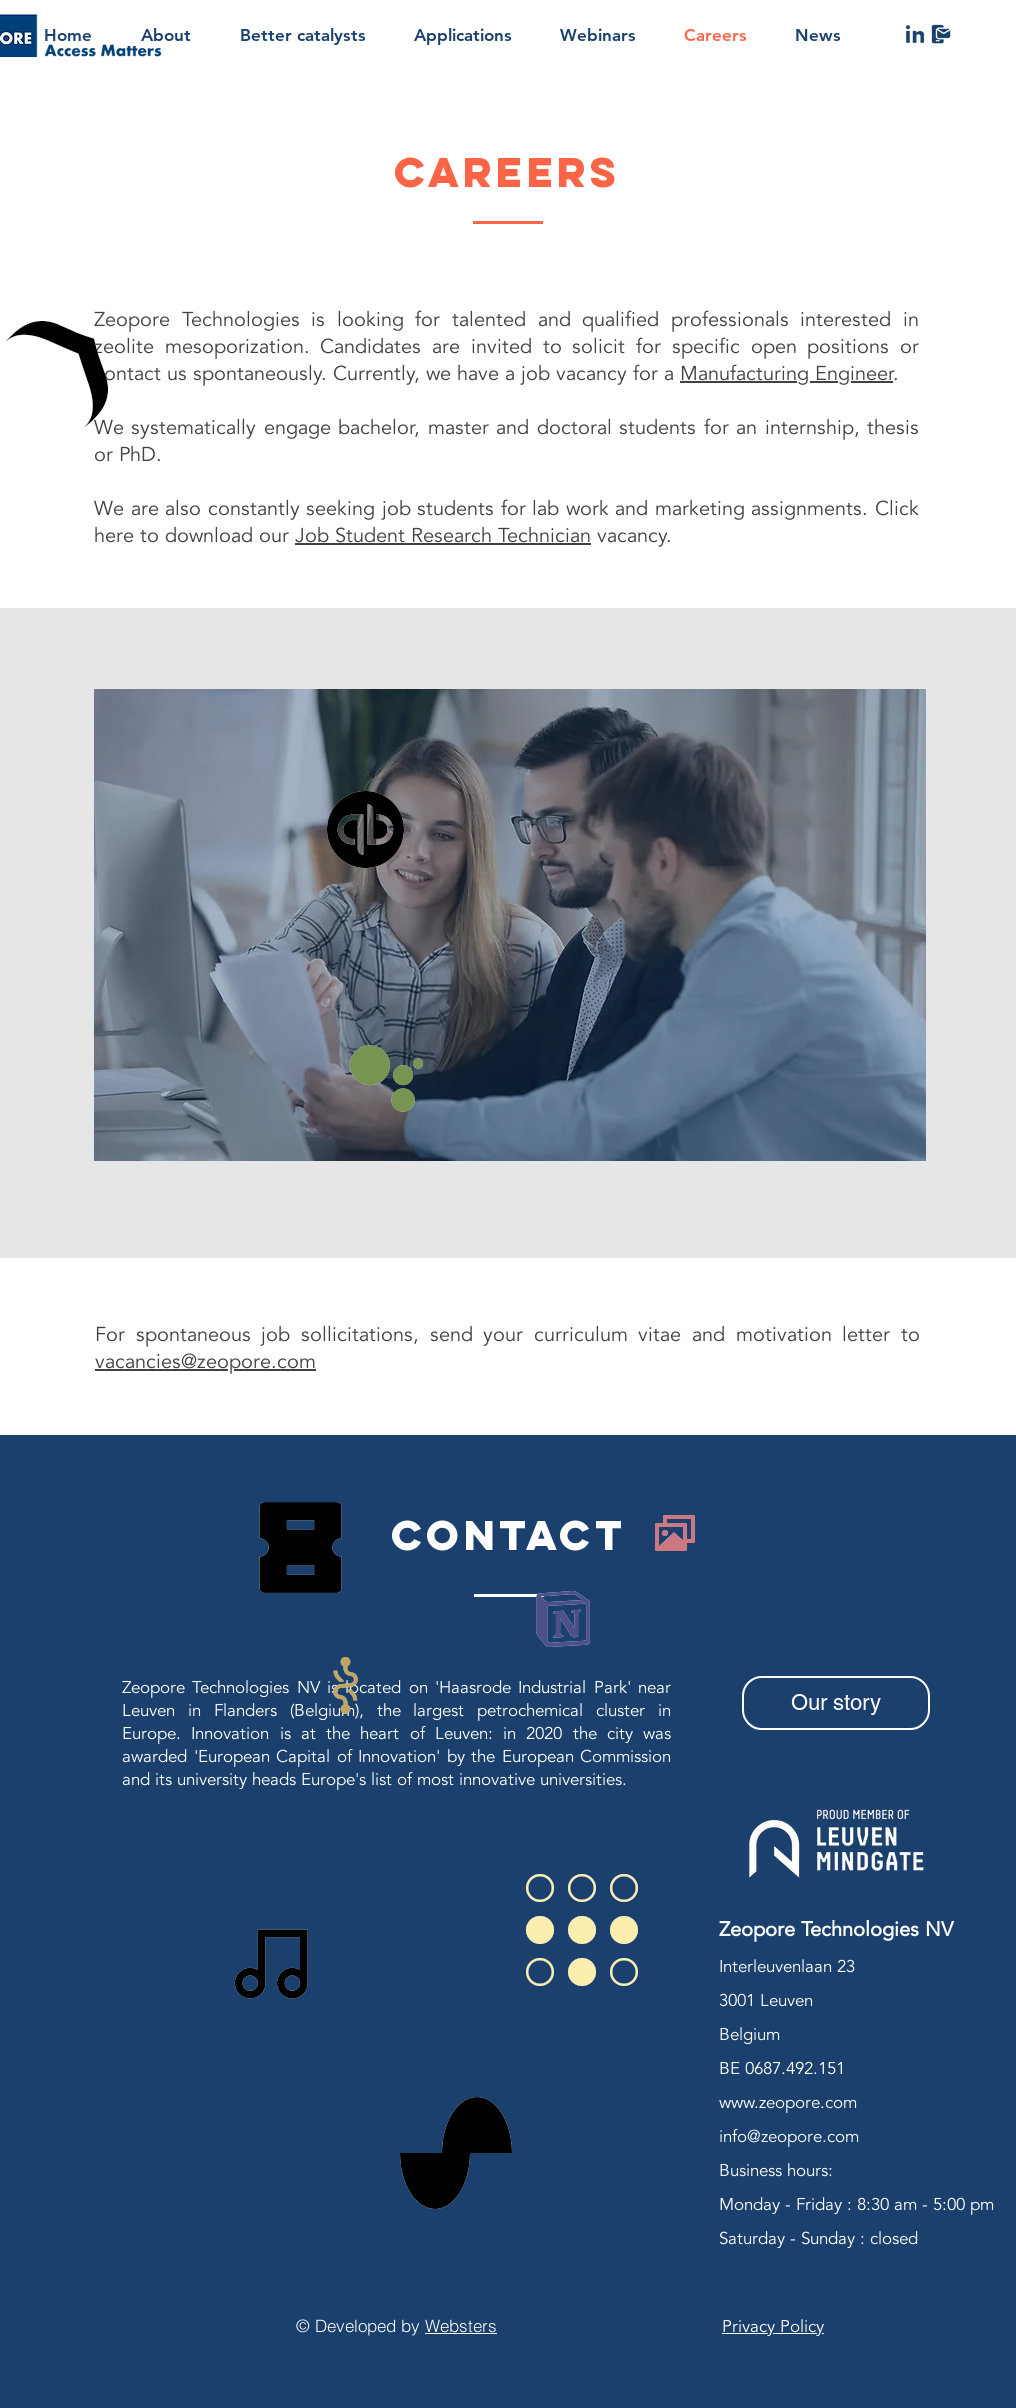 Image resolution: width=1016 pixels, height=2408 pixels. Describe the element at coordinates (456, 2153) in the screenshot. I see `open the suno ai music app` at that location.